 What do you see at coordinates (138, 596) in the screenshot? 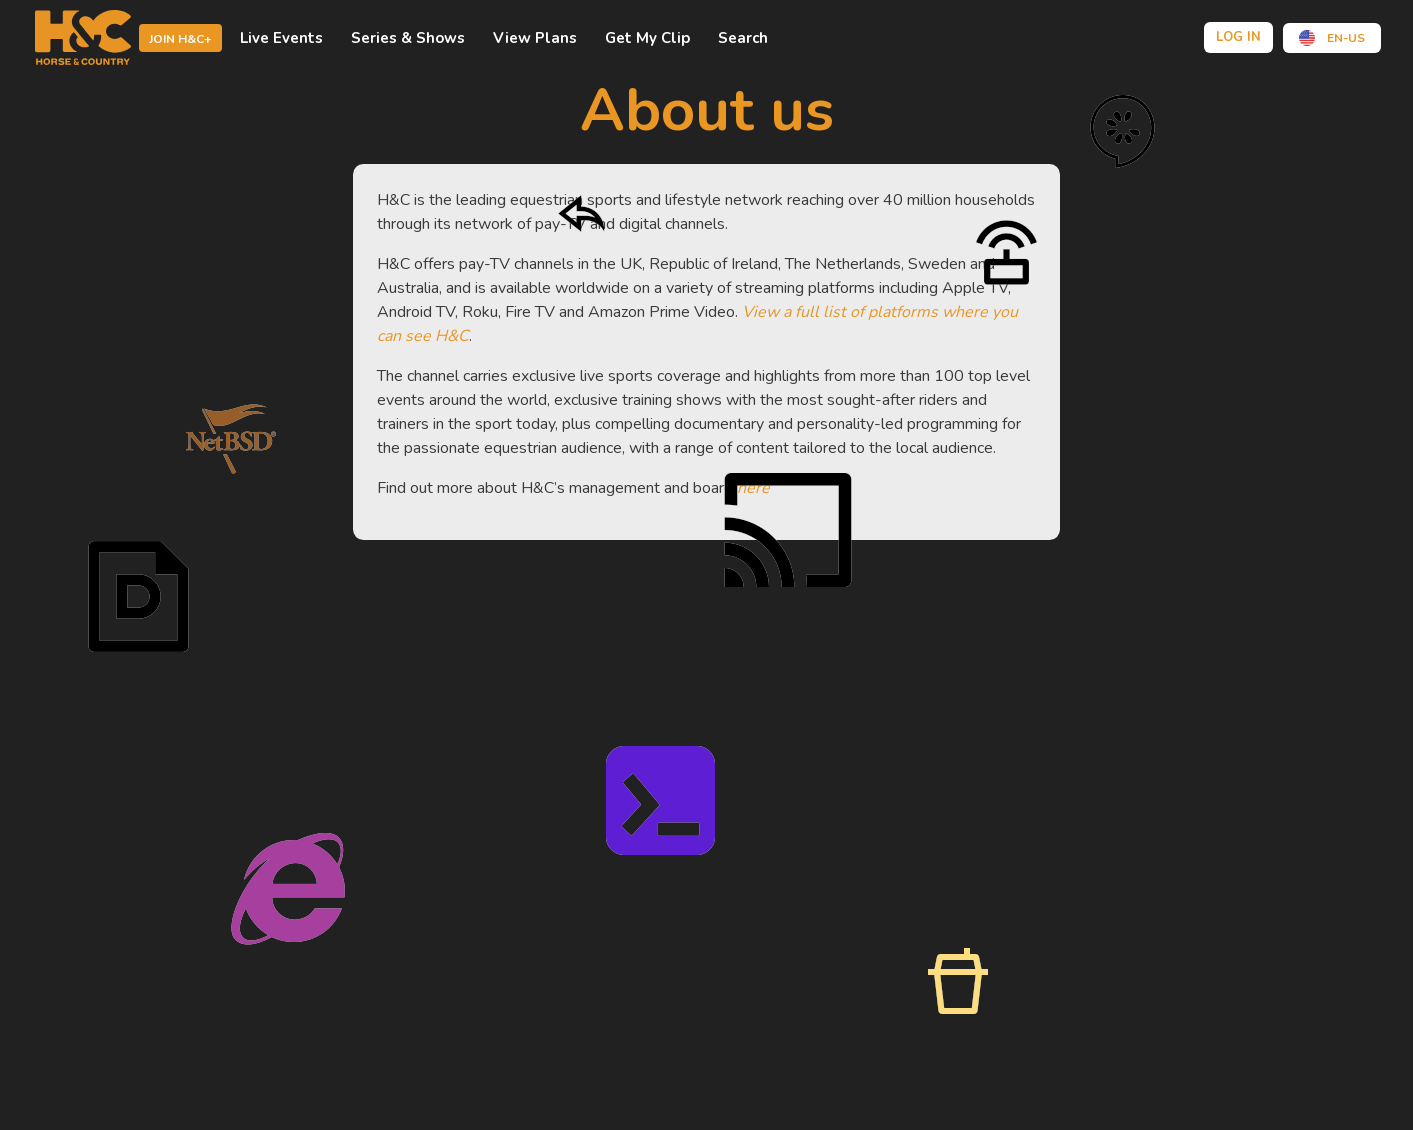
I see `view or open a PDF document` at bounding box center [138, 596].